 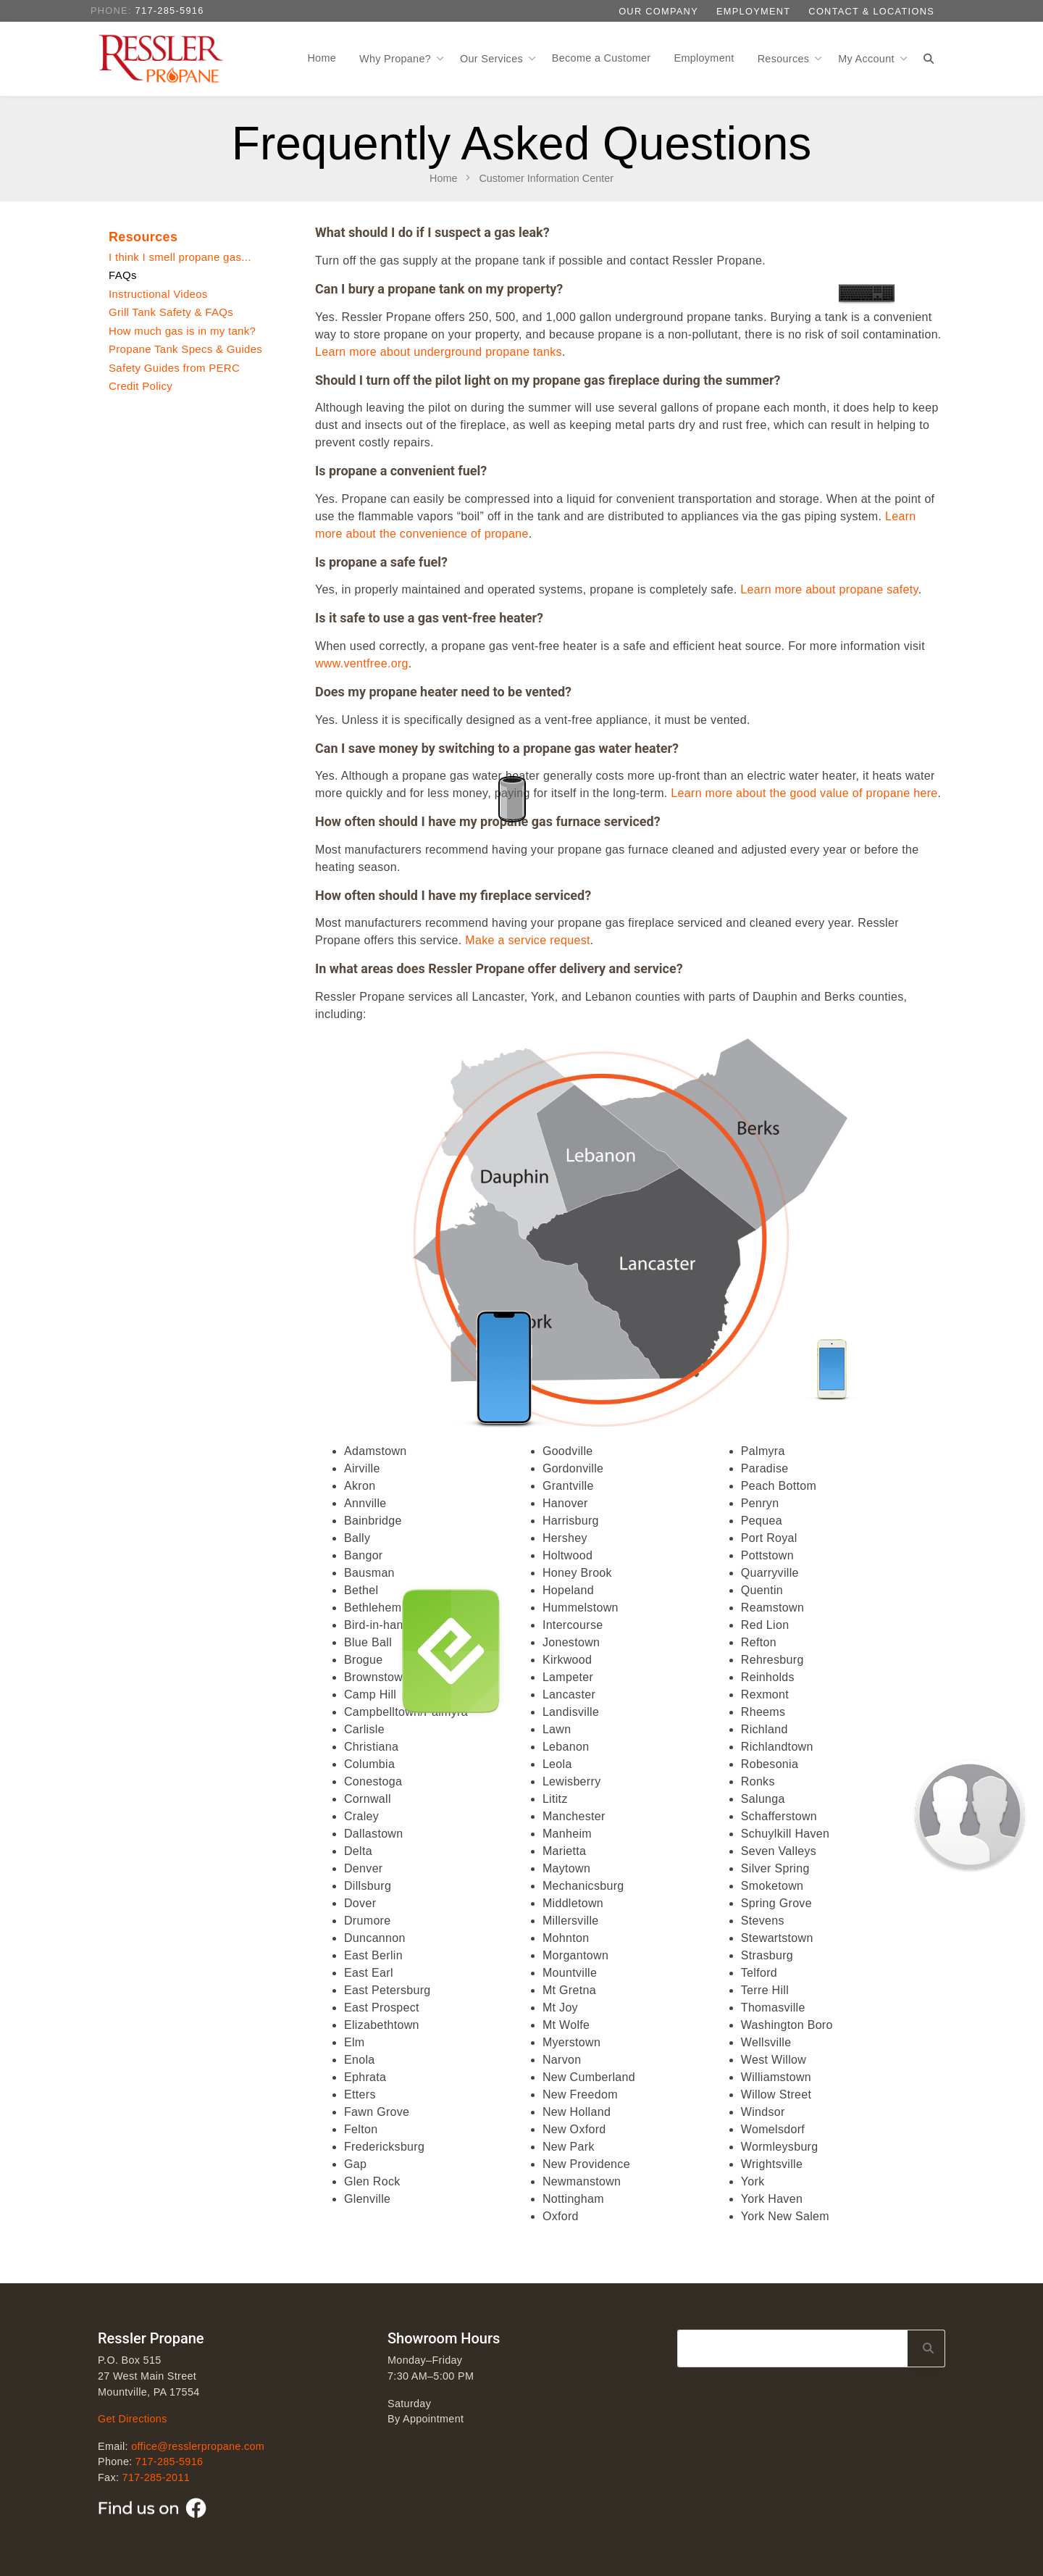 I want to click on manage user groups, so click(x=970, y=1814).